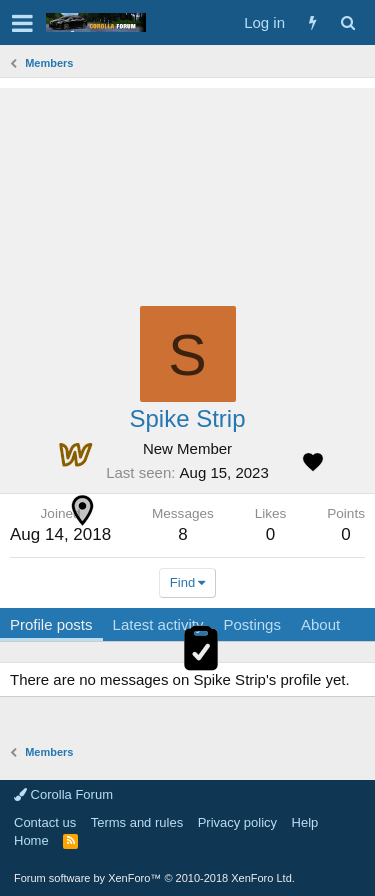  Describe the element at coordinates (75, 454) in the screenshot. I see `open Webflow website builder` at that location.